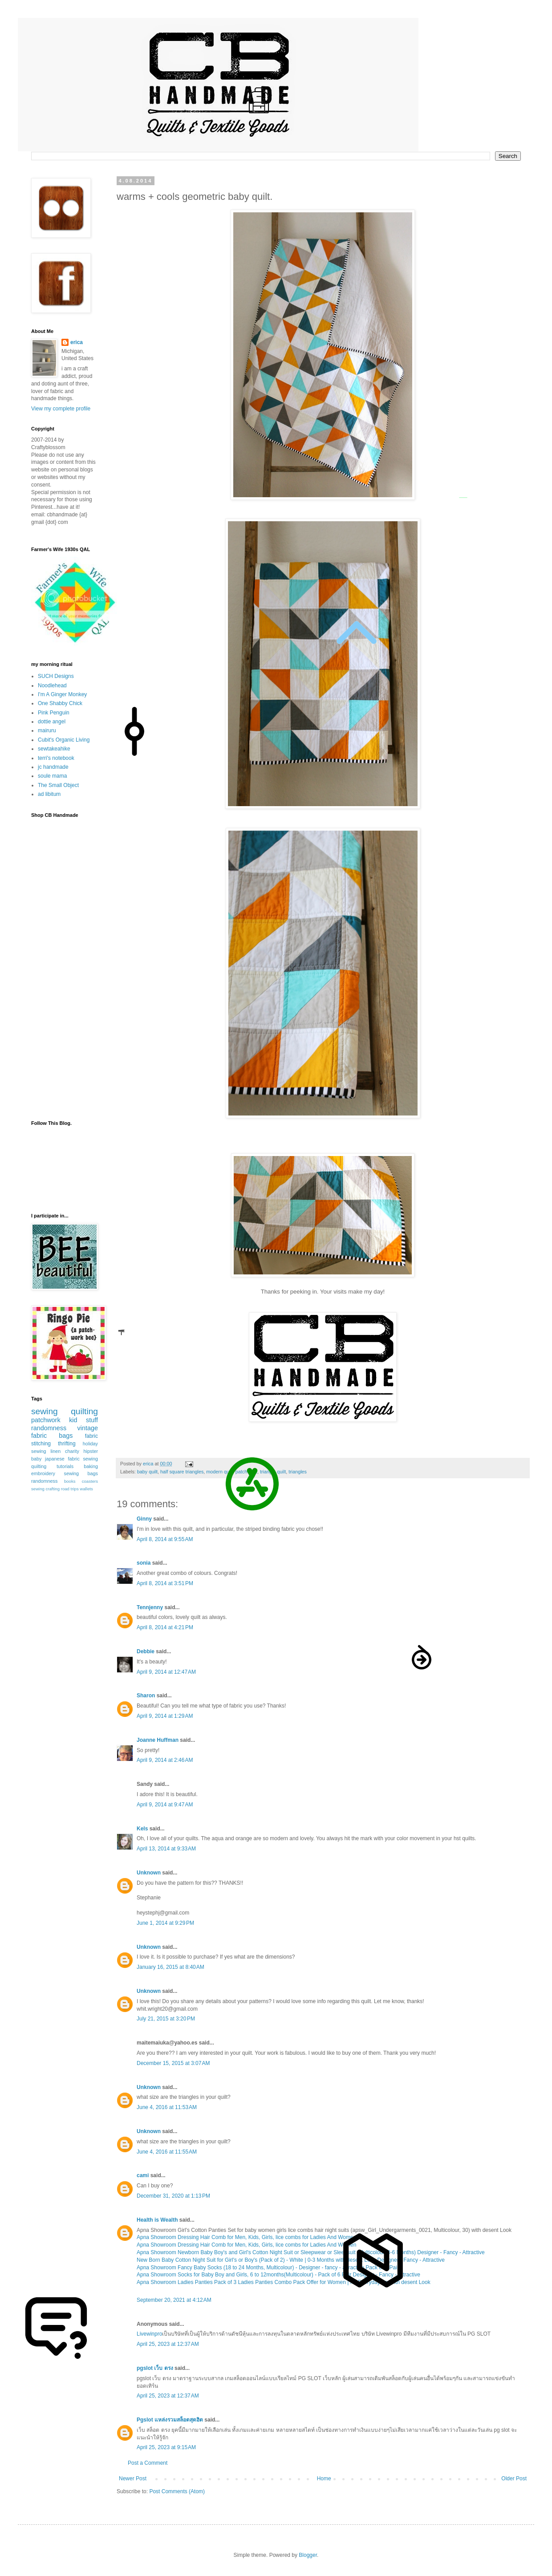  Describe the element at coordinates (252, 1484) in the screenshot. I see `download apps from the app store` at that location.